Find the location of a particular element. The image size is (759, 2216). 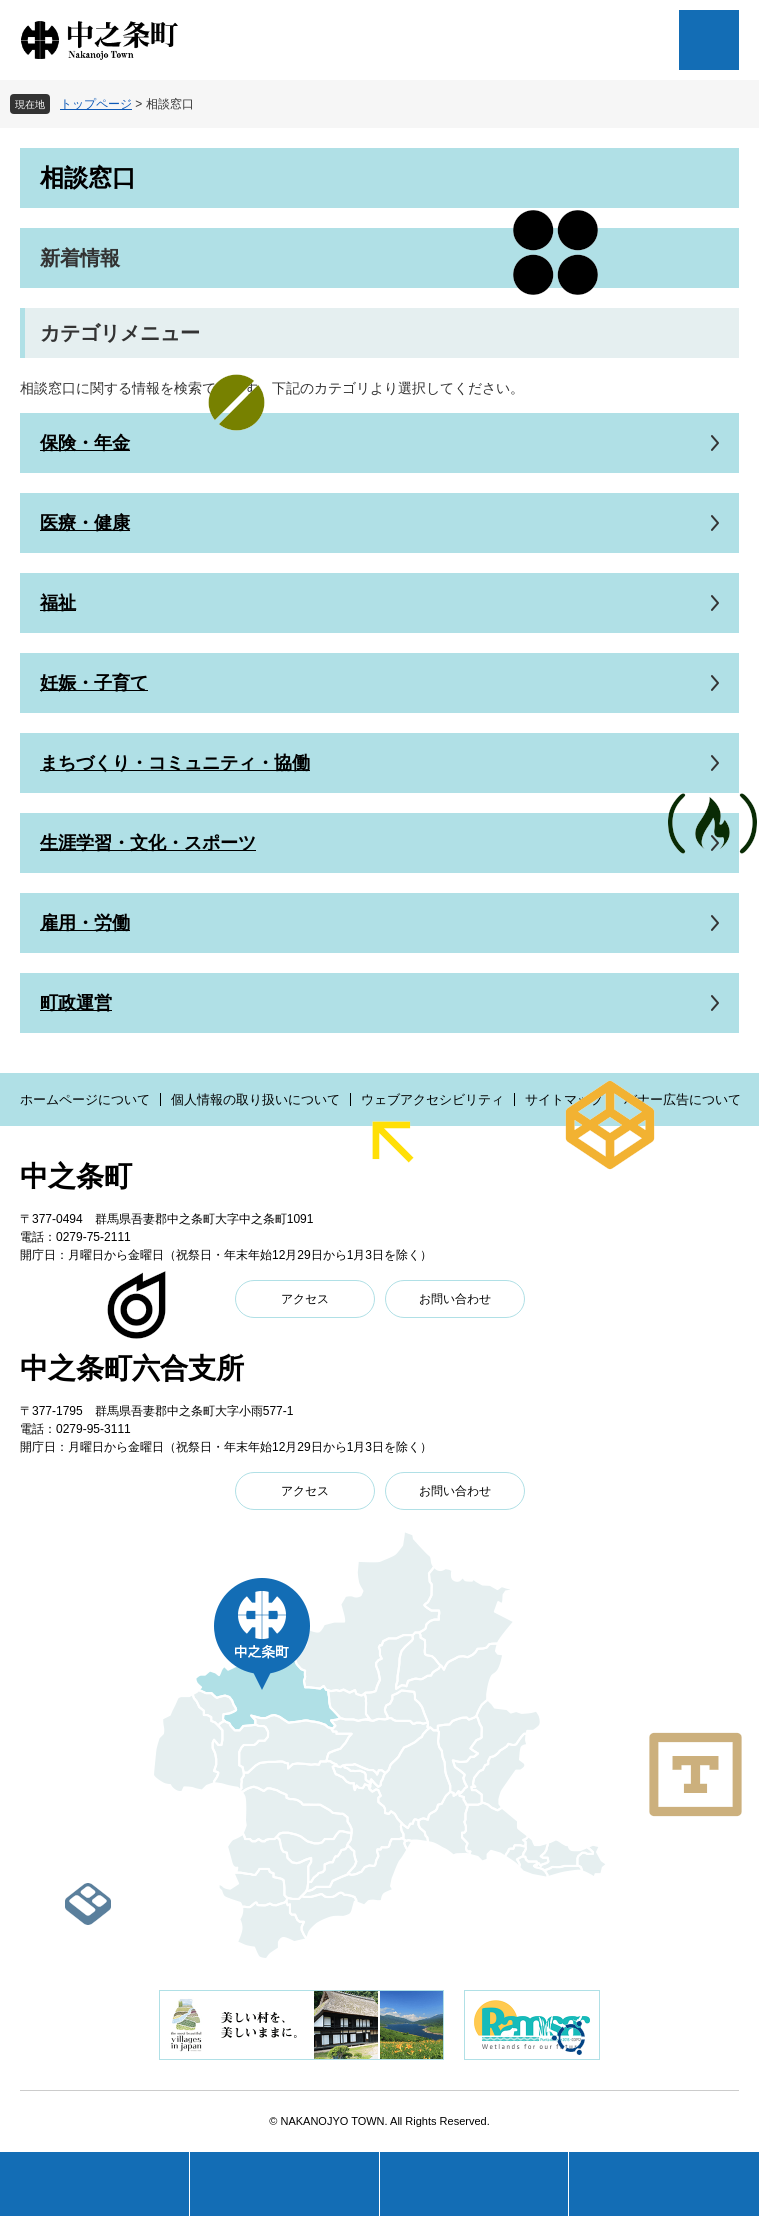

navigate back and up in the interface is located at coordinates (393, 1142).